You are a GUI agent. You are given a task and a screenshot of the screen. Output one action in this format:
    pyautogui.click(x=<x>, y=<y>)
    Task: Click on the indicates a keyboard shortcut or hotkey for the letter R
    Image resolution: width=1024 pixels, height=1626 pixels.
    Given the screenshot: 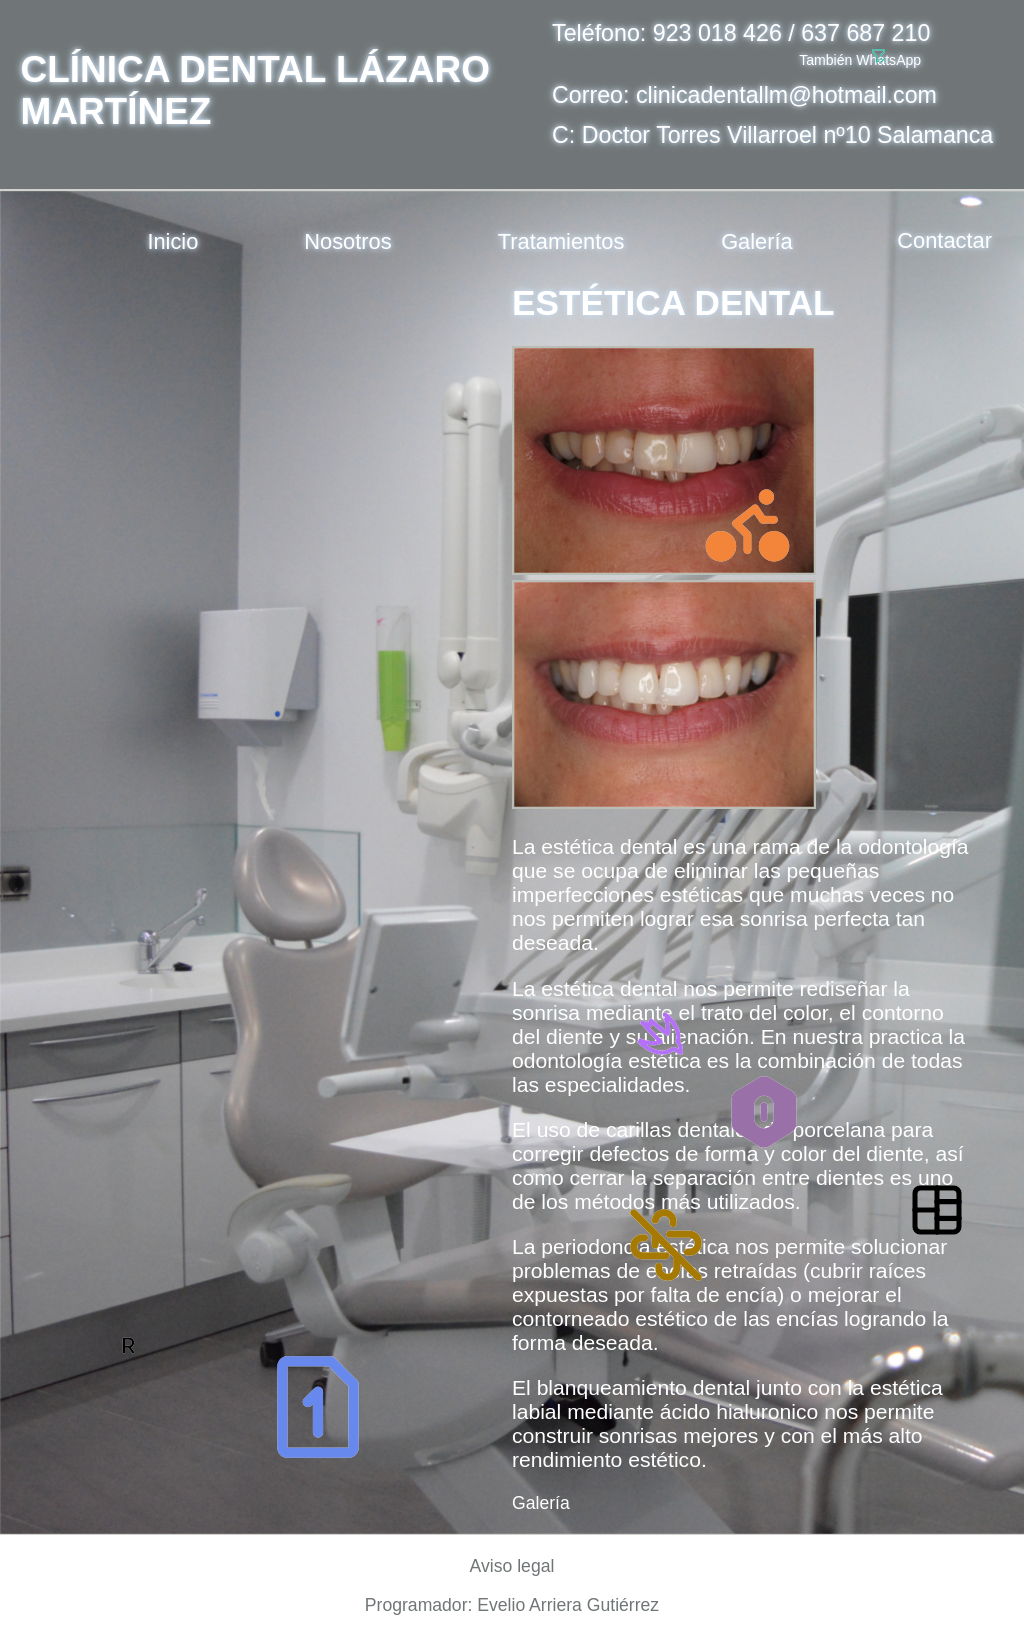 What is the action you would take?
    pyautogui.click(x=128, y=1345)
    